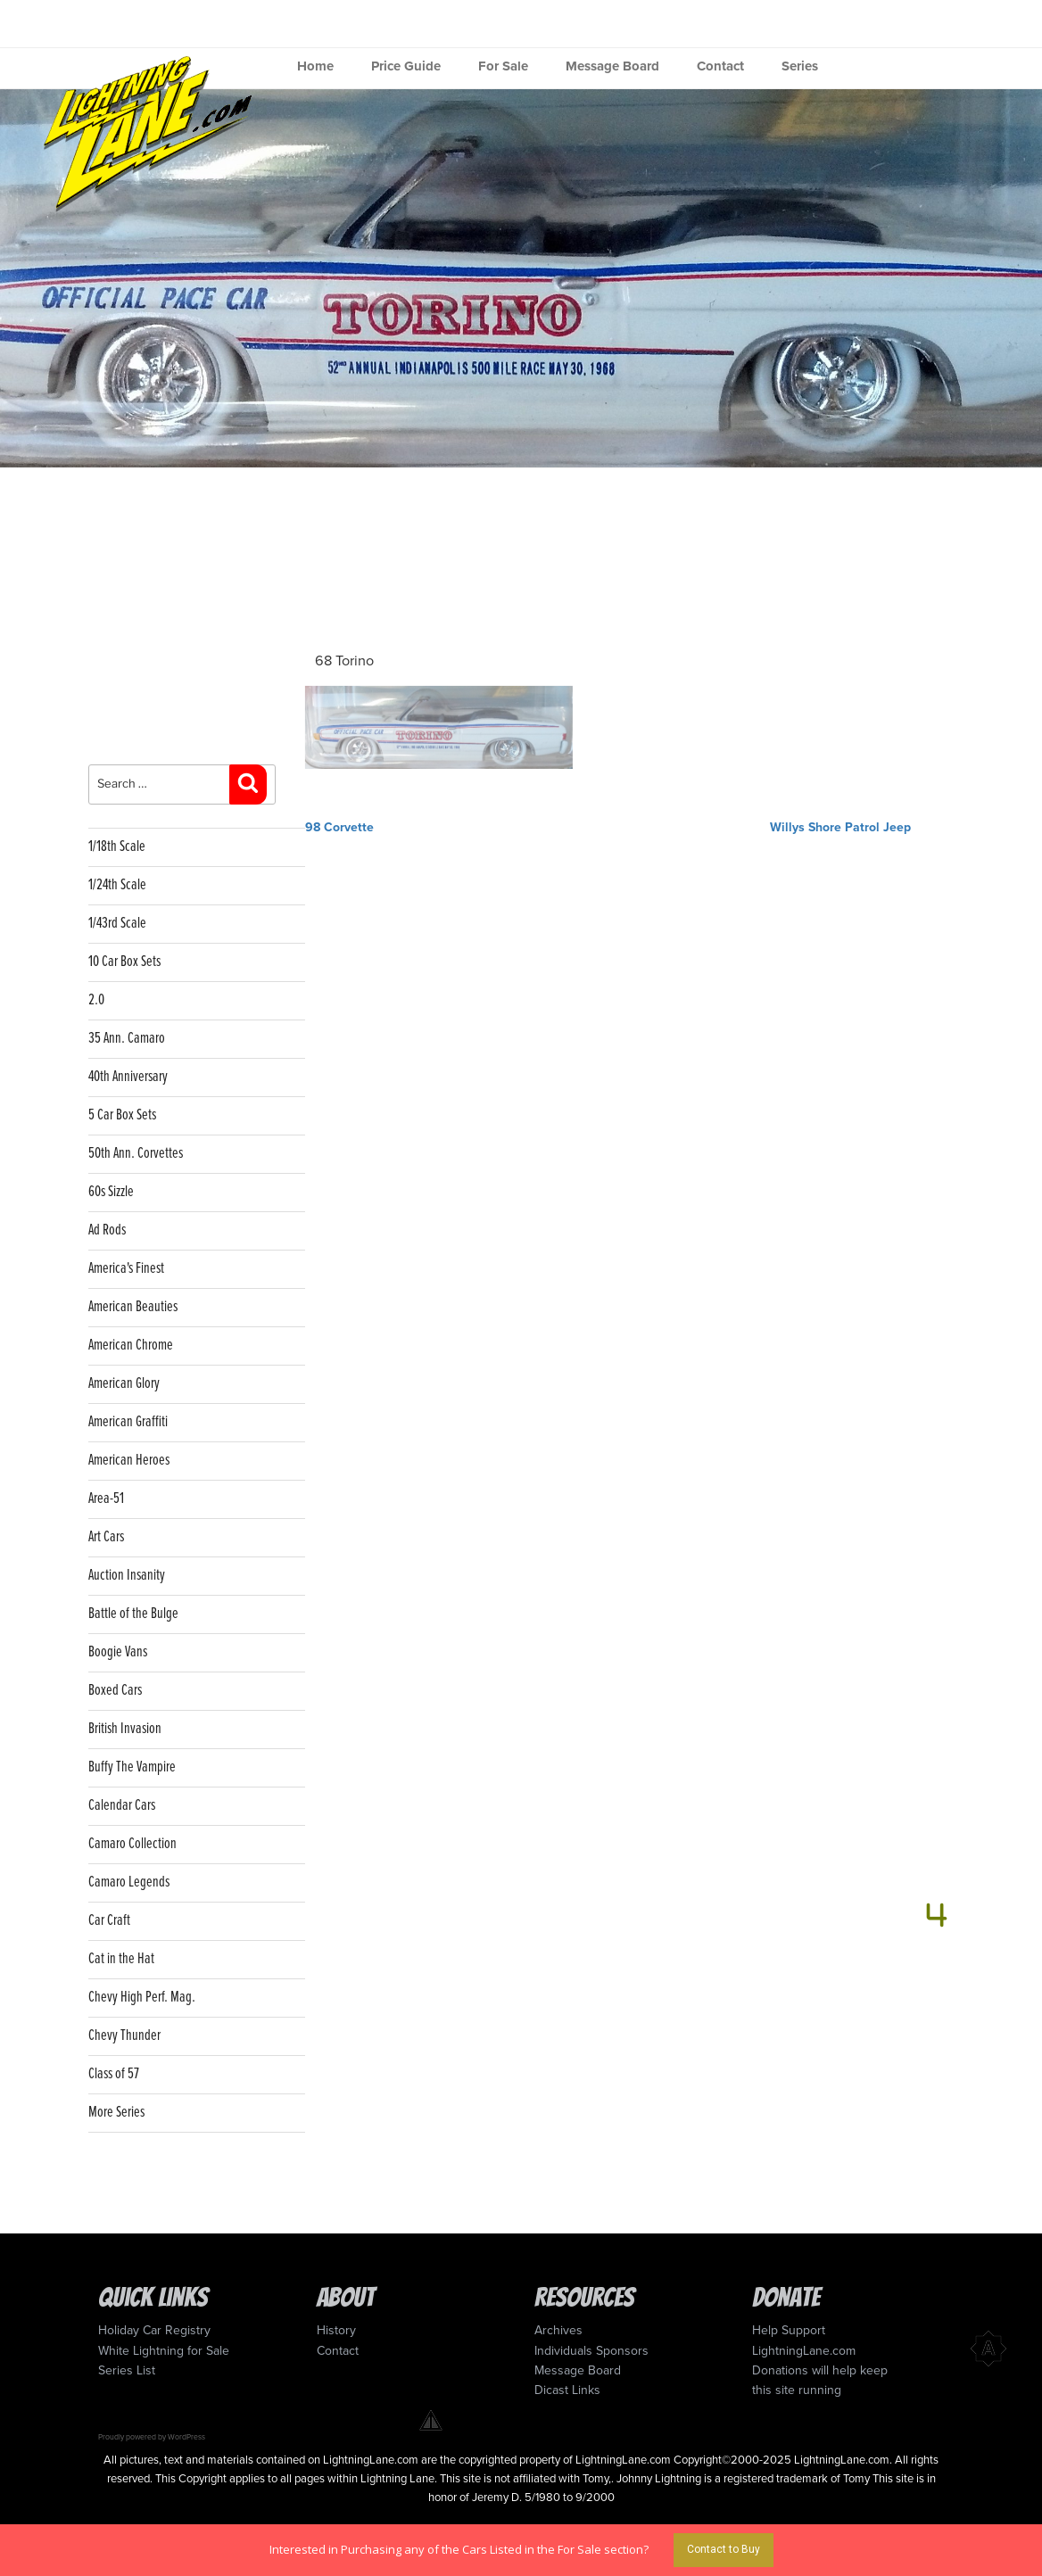  I want to click on numeric indicator showing the number four, so click(937, 1915).